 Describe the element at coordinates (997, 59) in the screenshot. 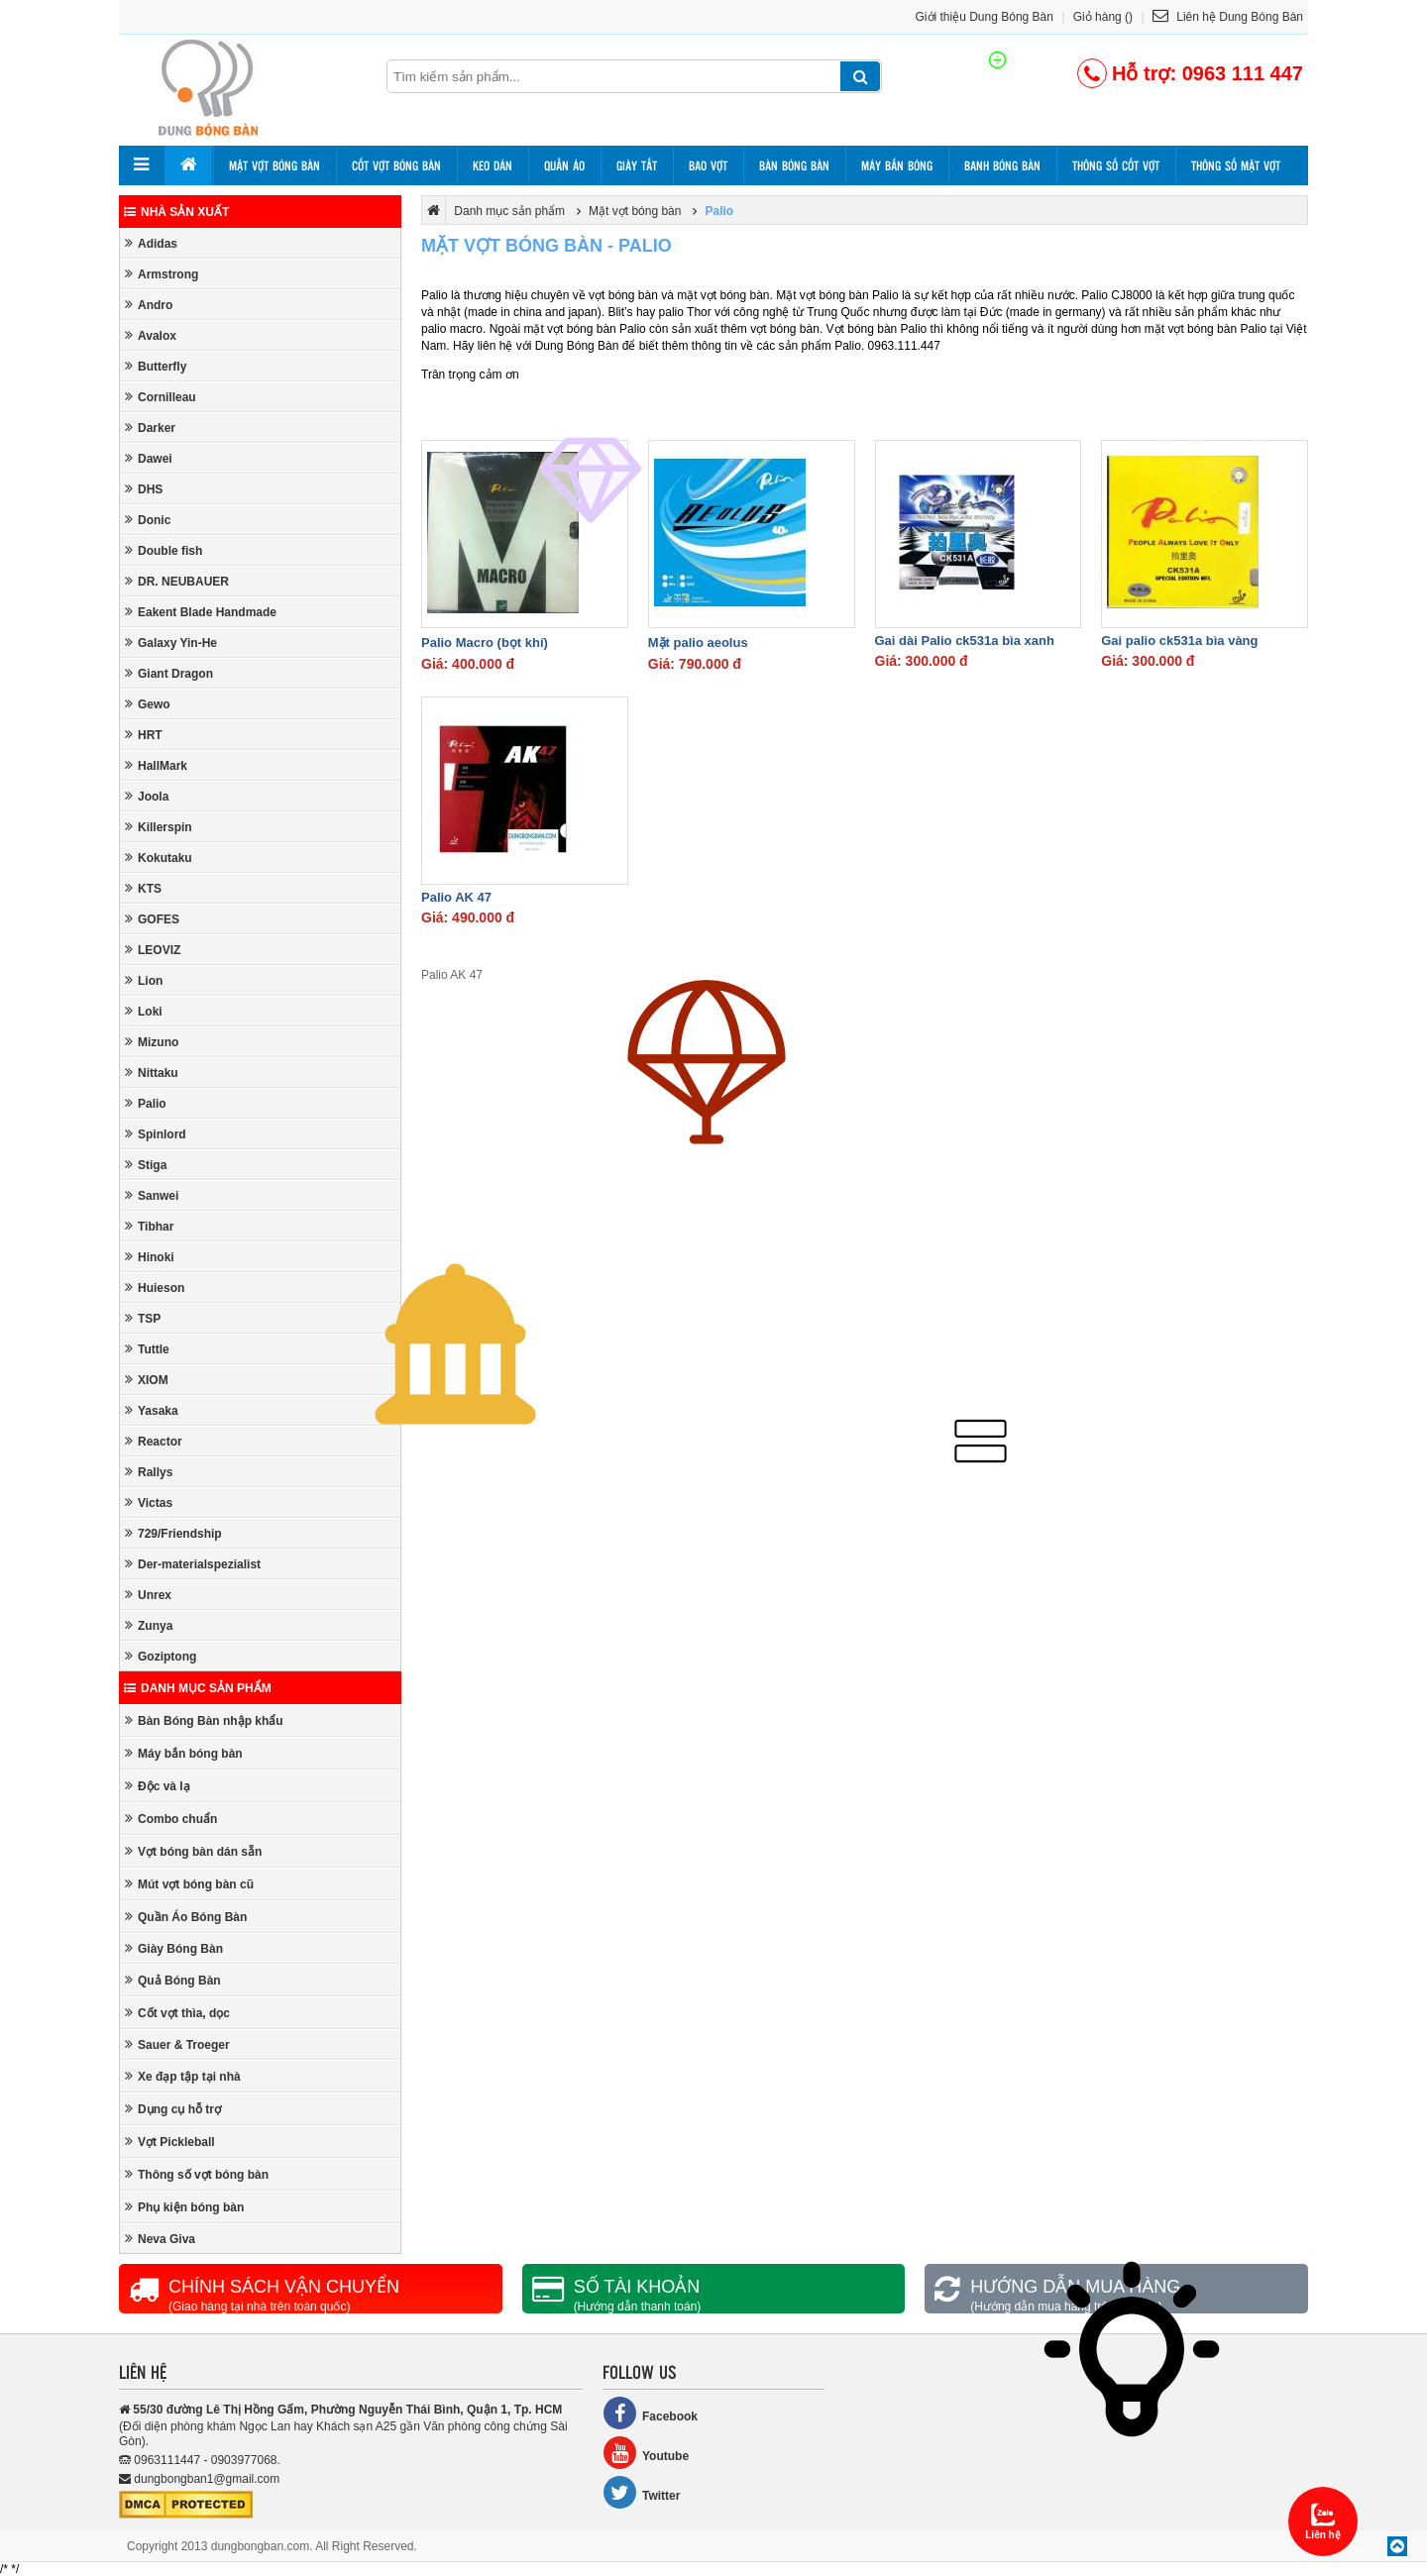

I see `perform a division calculation` at that location.